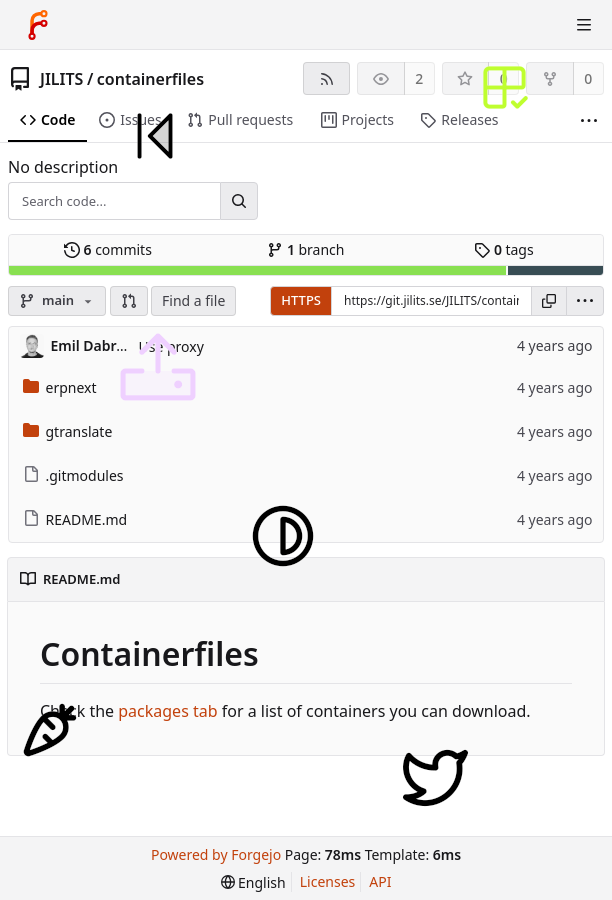 The height and width of the screenshot is (900, 612). I want to click on browse vegetable or produce category, so click(49, 731).